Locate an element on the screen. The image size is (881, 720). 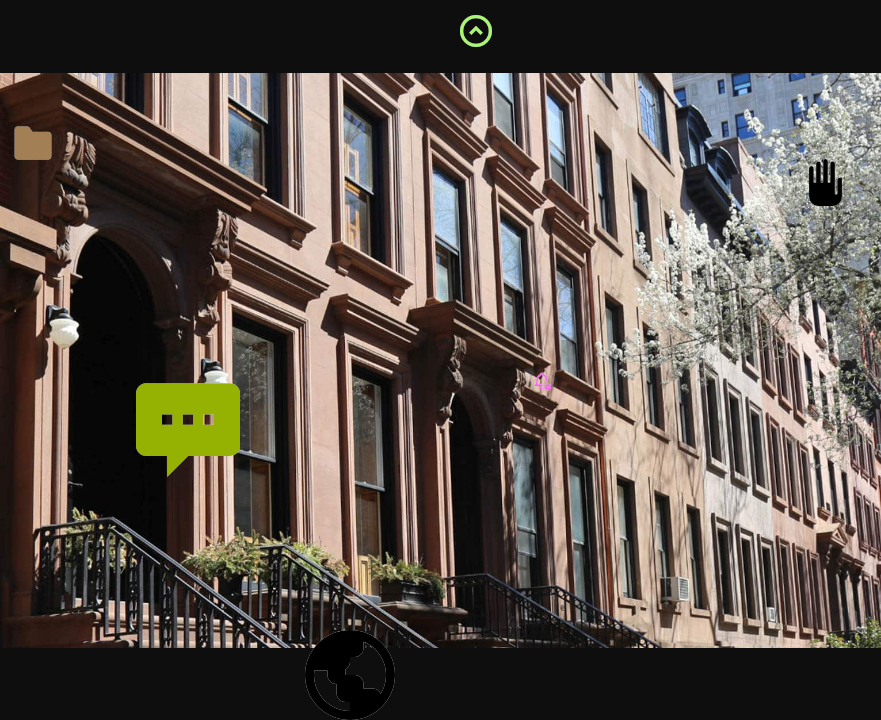
access notification settings is located at coordinates (542, 381).